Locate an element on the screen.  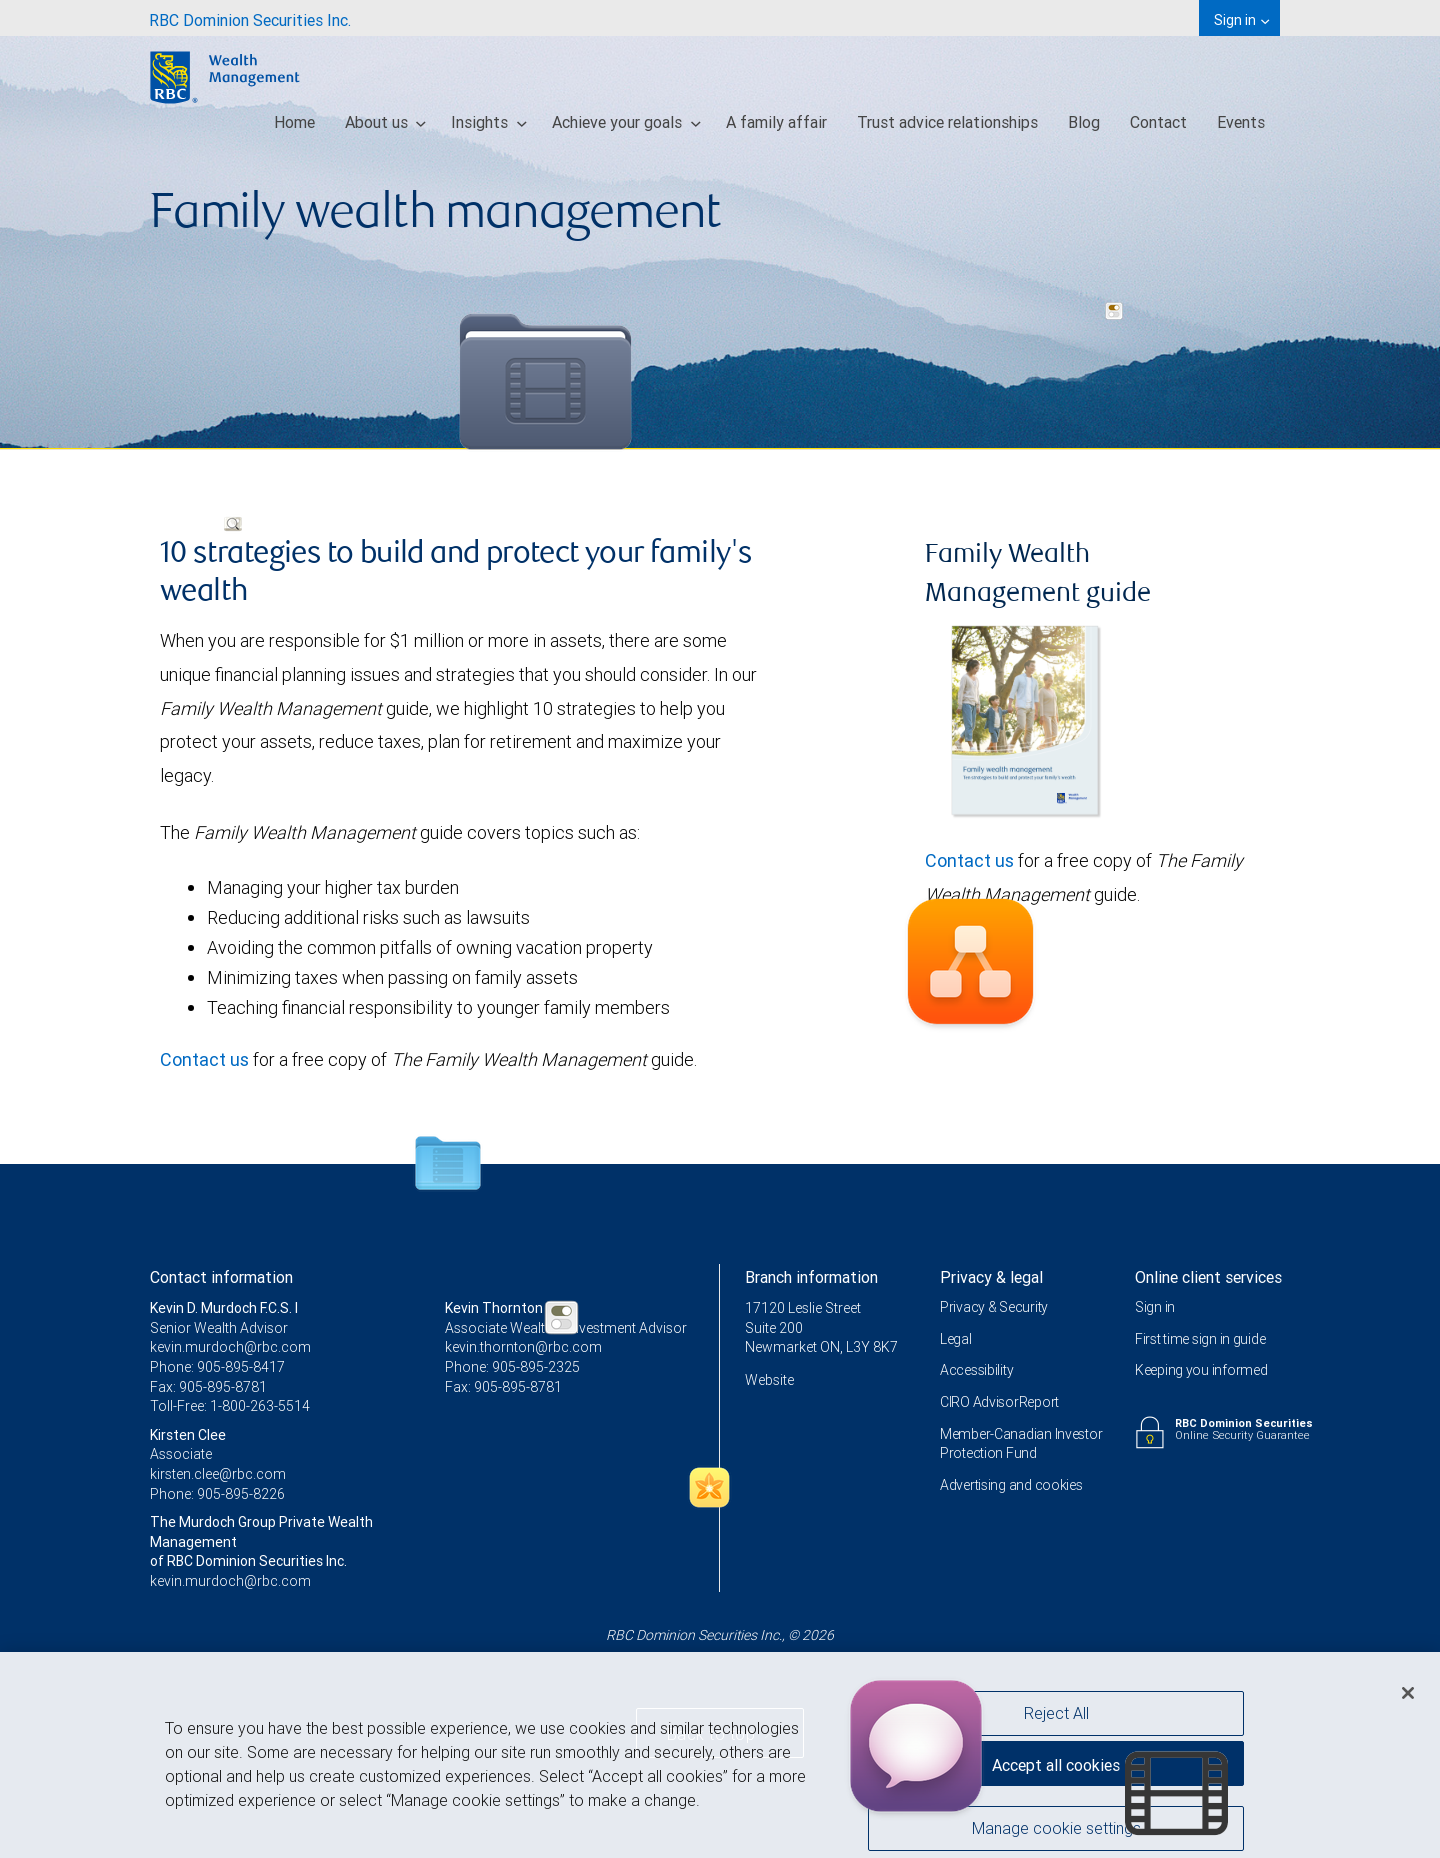
open your videos folder is located at coordinates (545, 381).